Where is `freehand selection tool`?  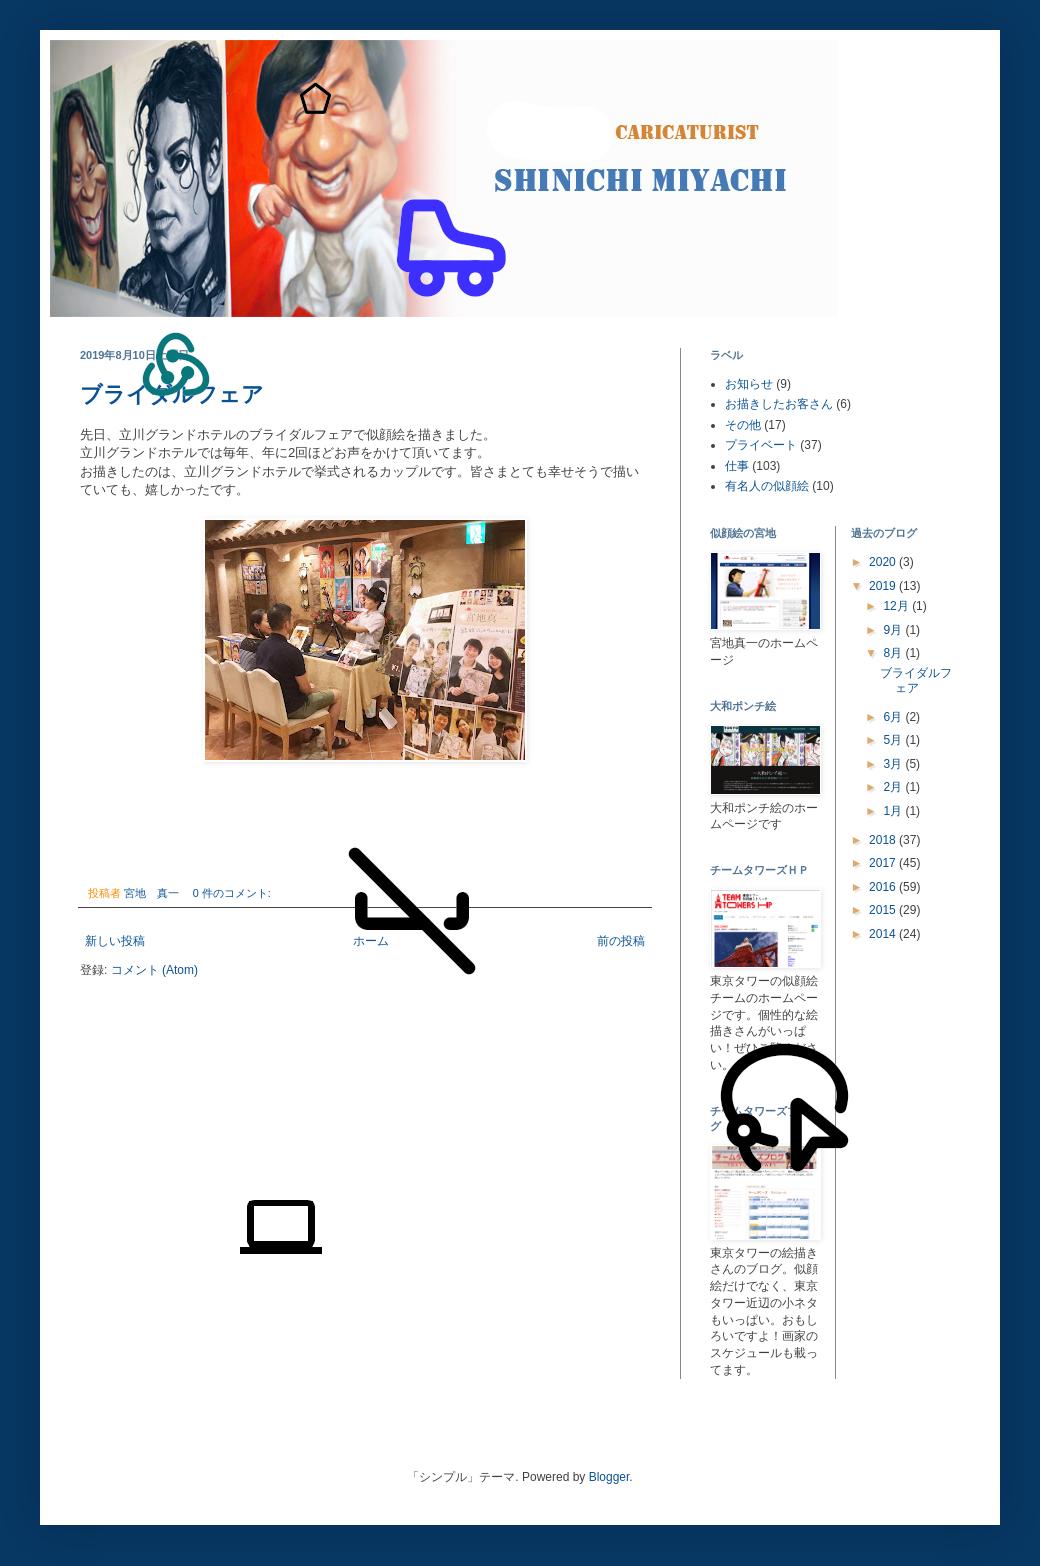
freehand selection tool is located at coordinates (784, 1107).